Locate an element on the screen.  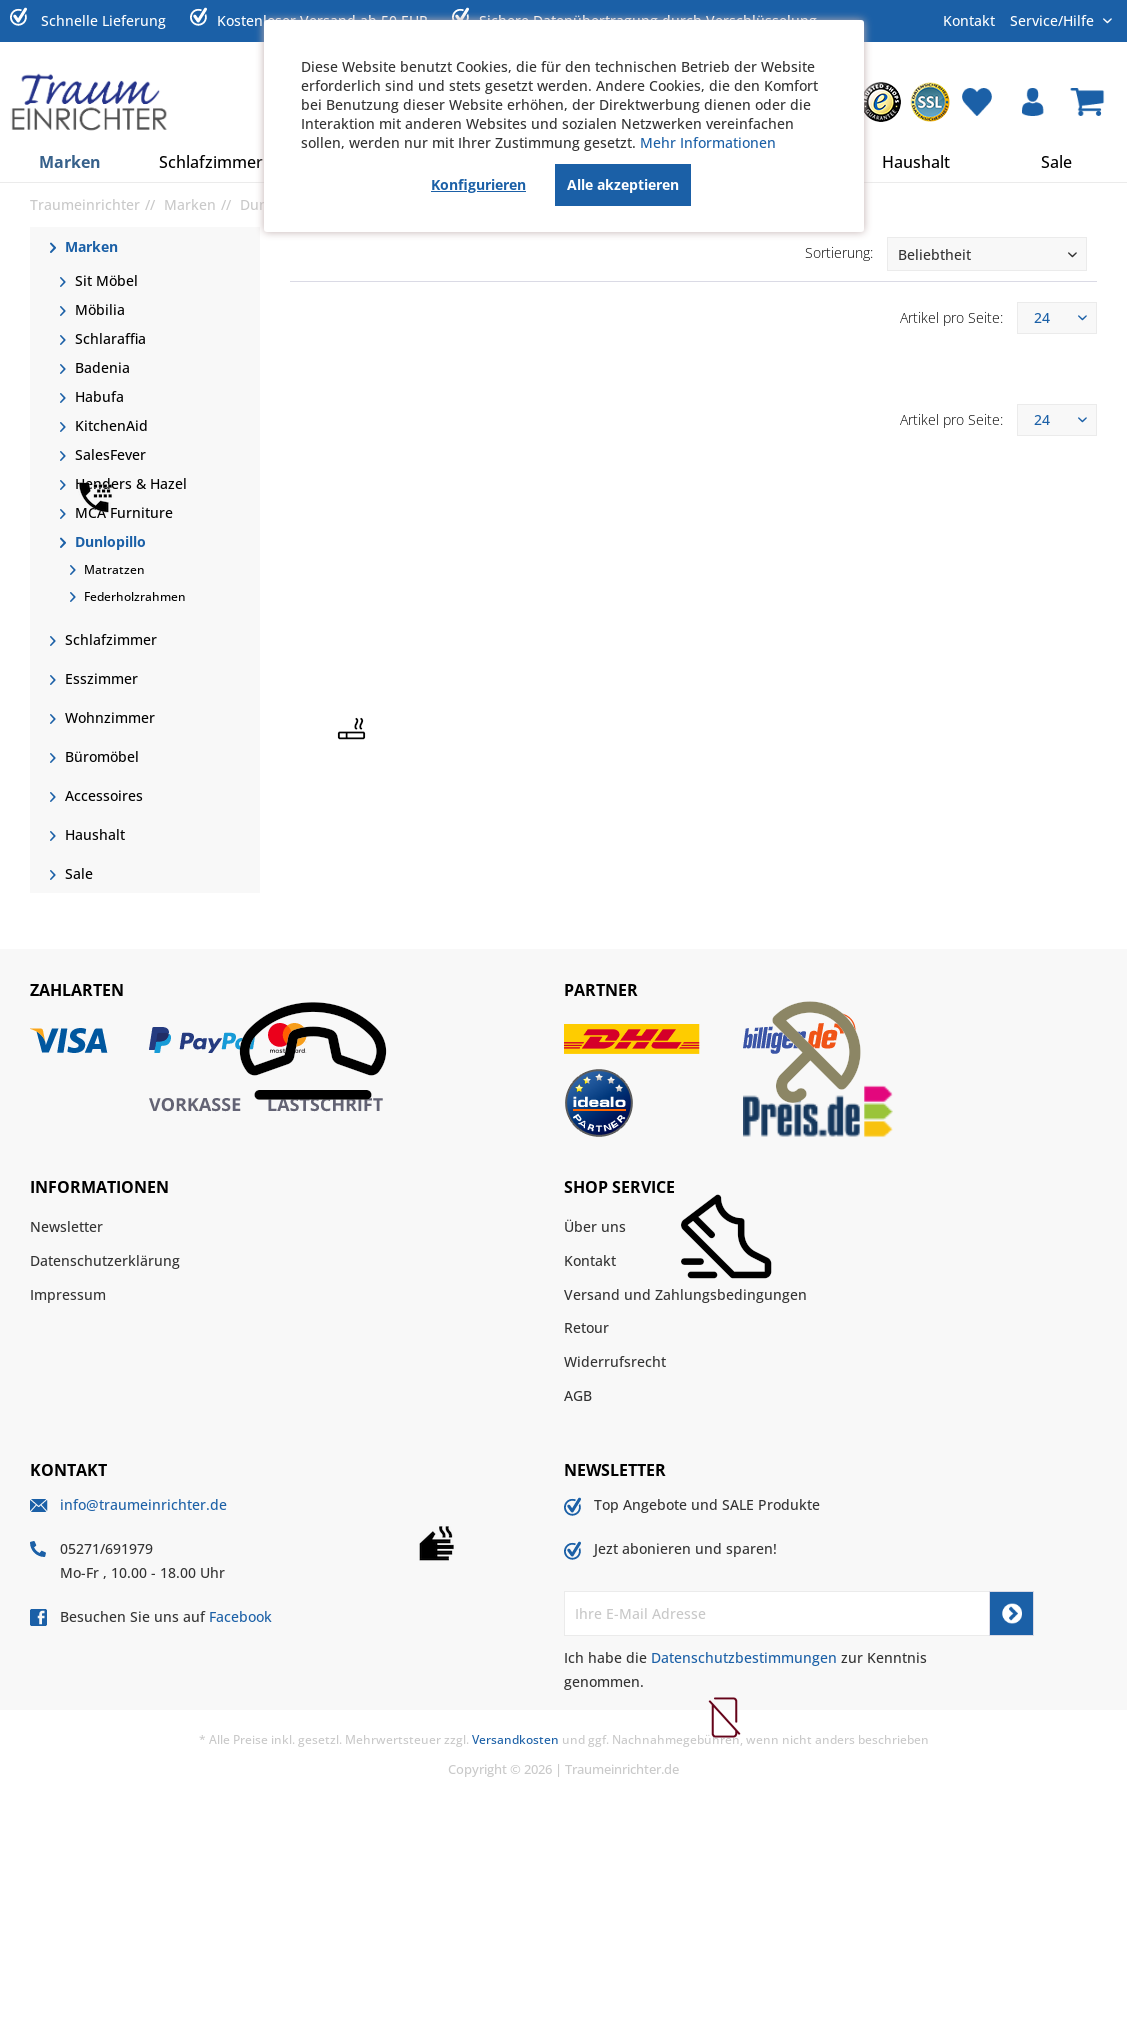
mobile device unavailable or disconnected is located at coordinates (724, 1717).